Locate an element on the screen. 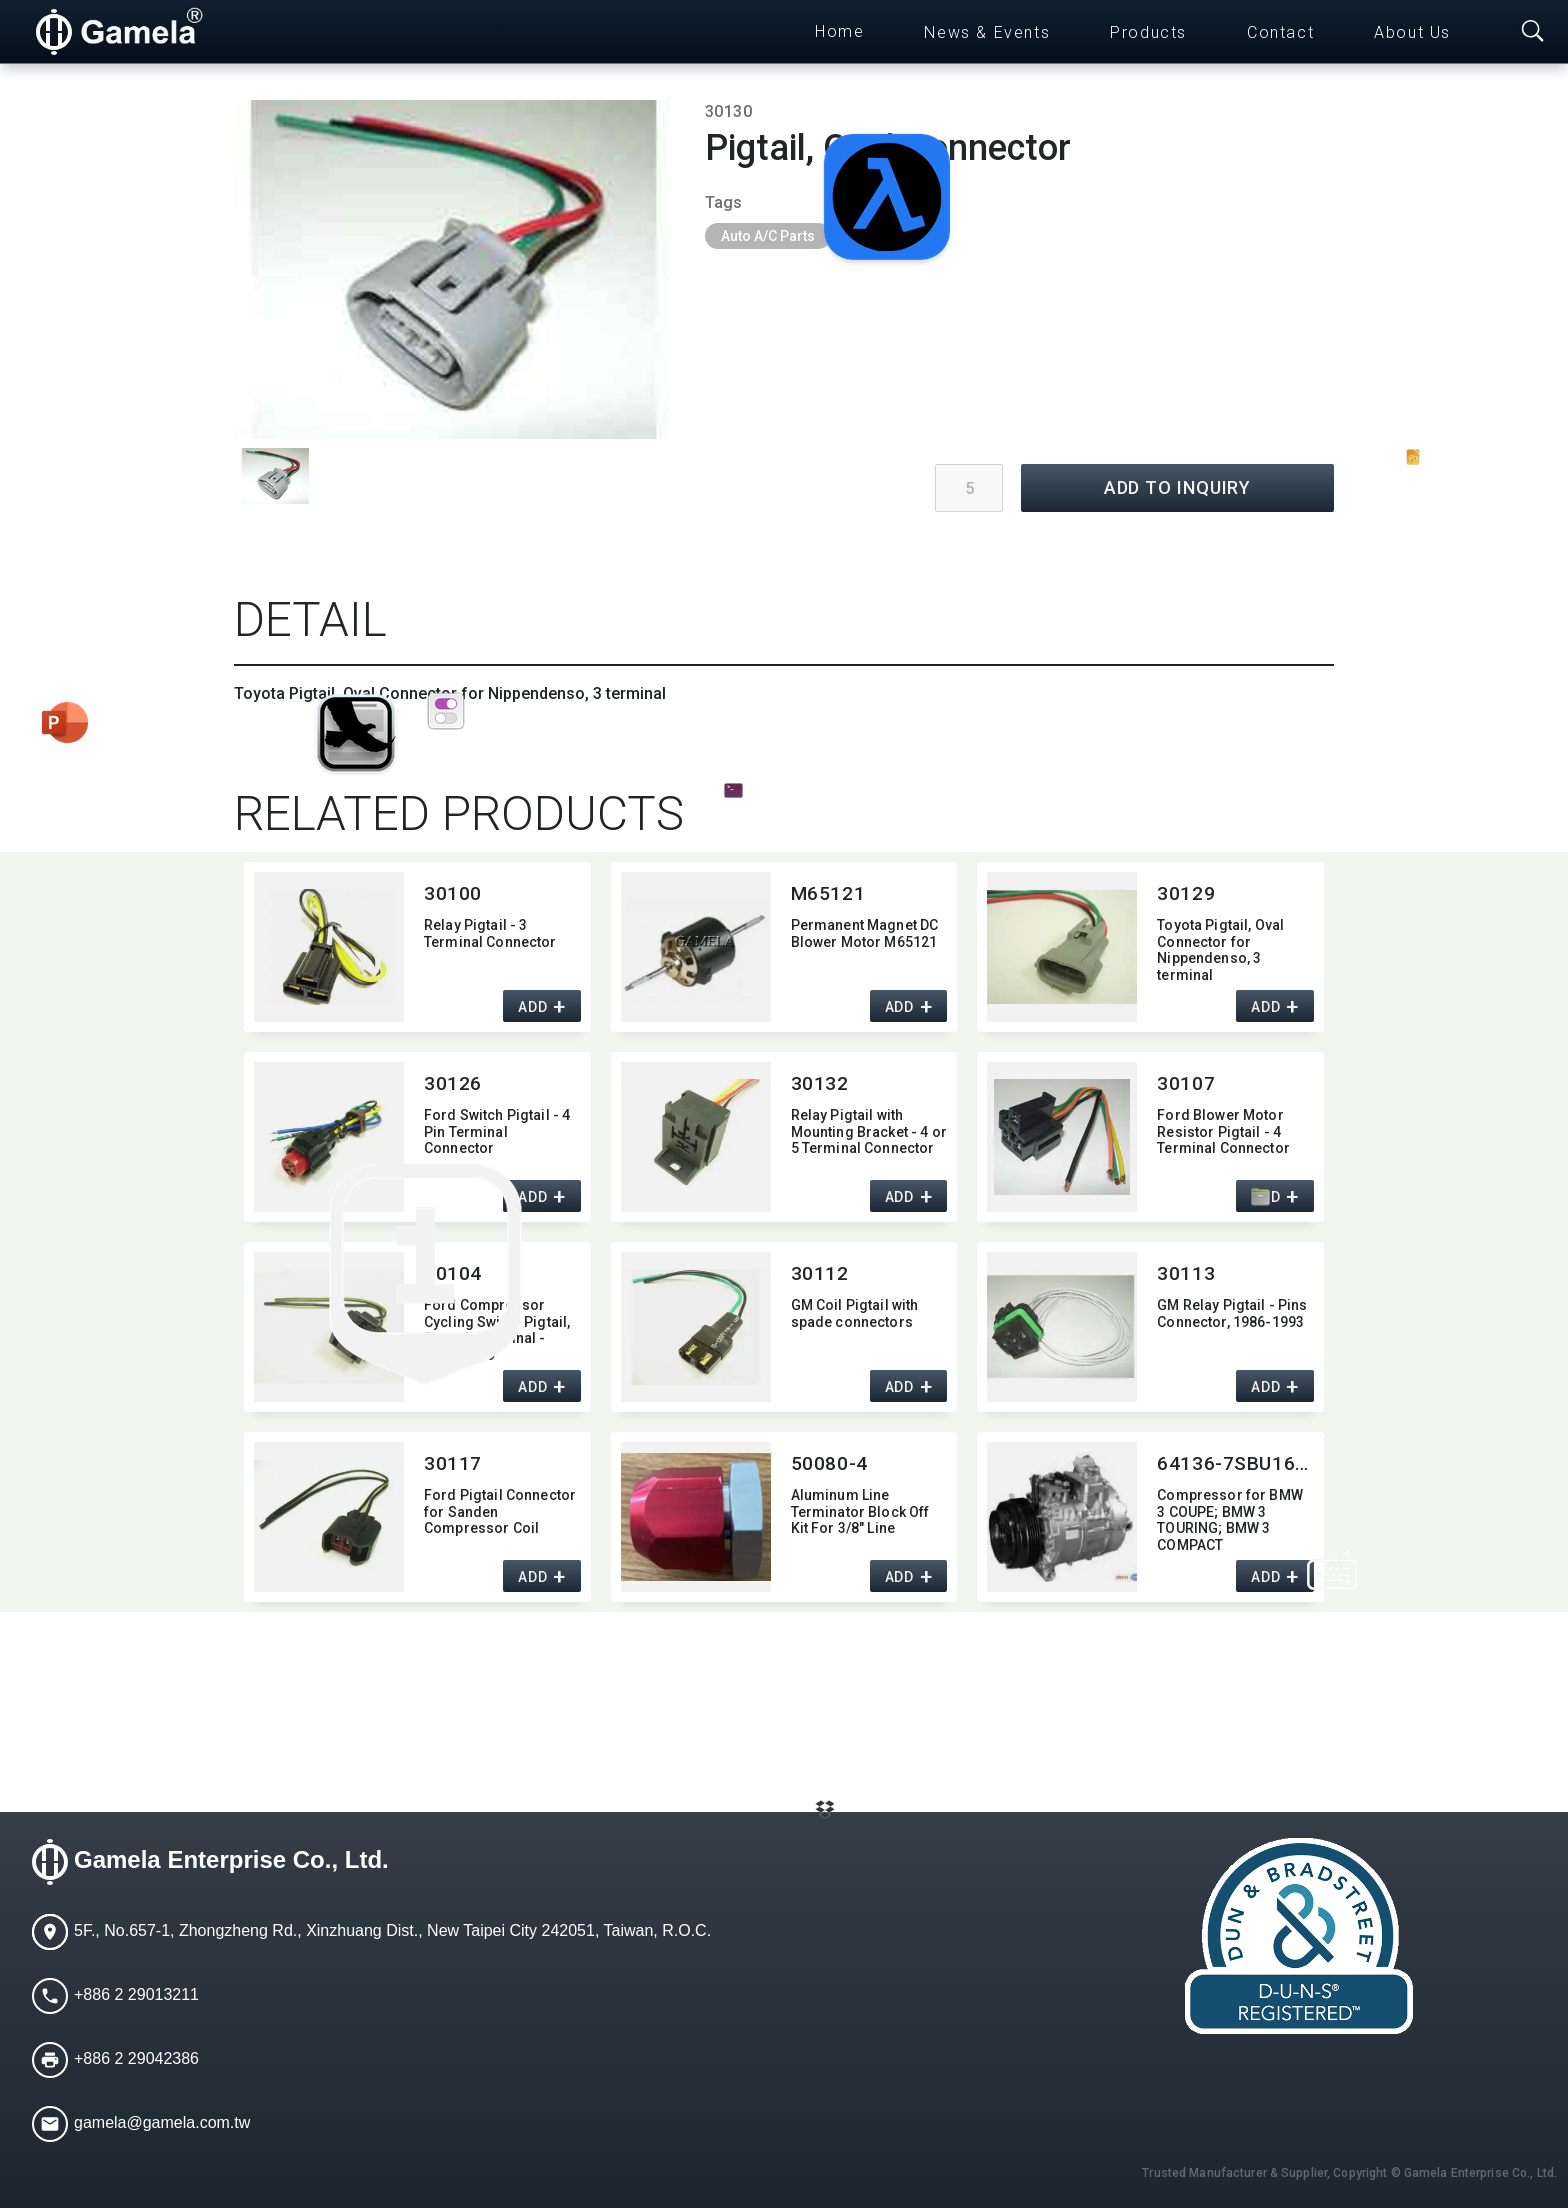 The width and height of the screenshot is (1568, 2208). open Microsoft PowerPoint is located at coordinates (65, 722).